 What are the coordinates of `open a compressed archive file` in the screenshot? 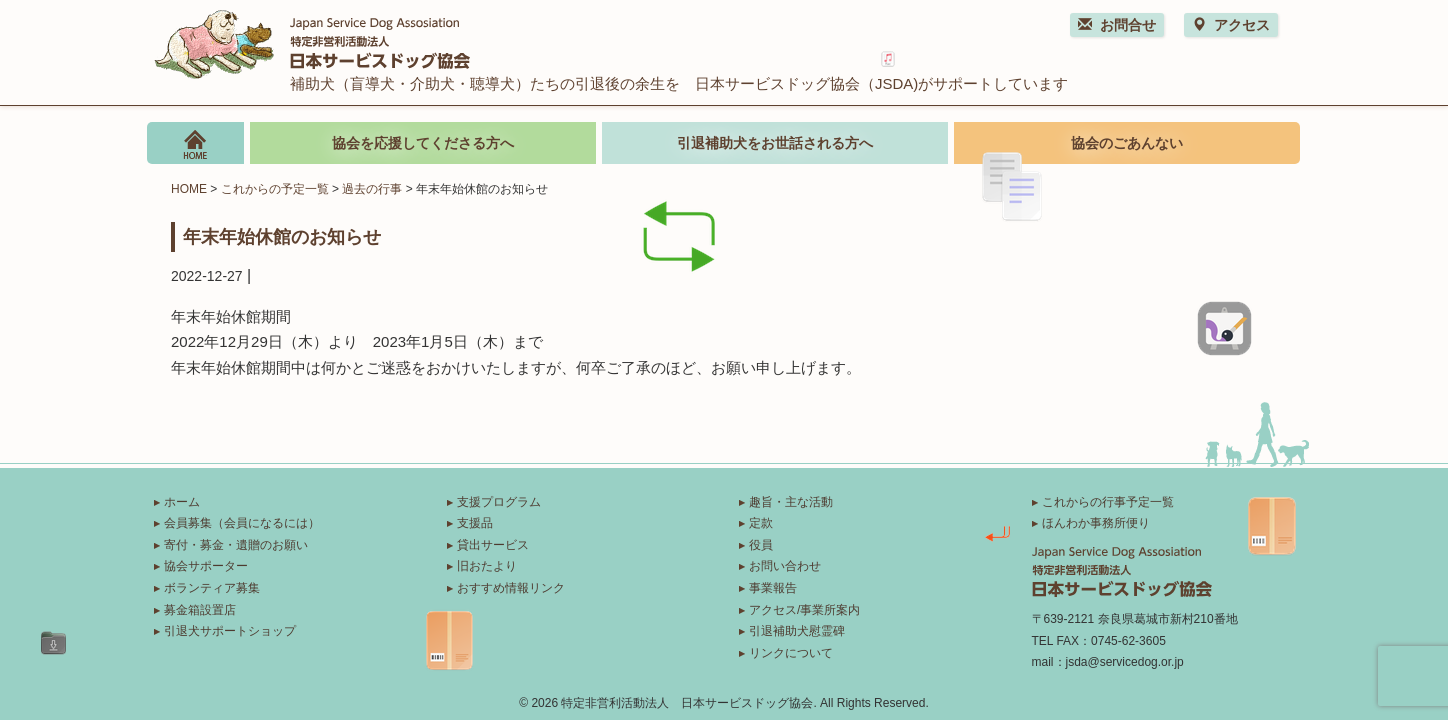 It's located at (449, 640).